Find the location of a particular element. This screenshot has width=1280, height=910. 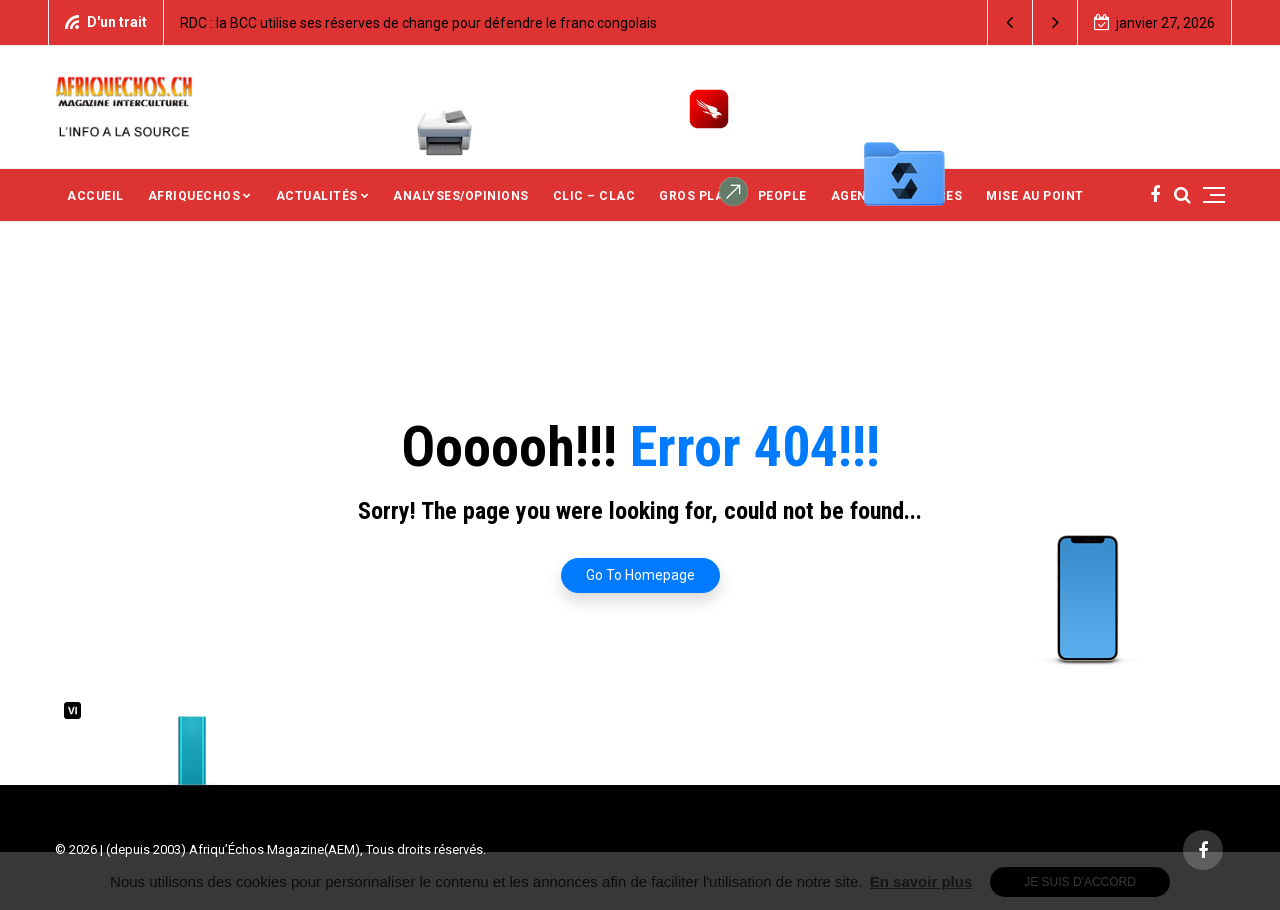

iPod nano device connected is located at coordinates (192, 752).